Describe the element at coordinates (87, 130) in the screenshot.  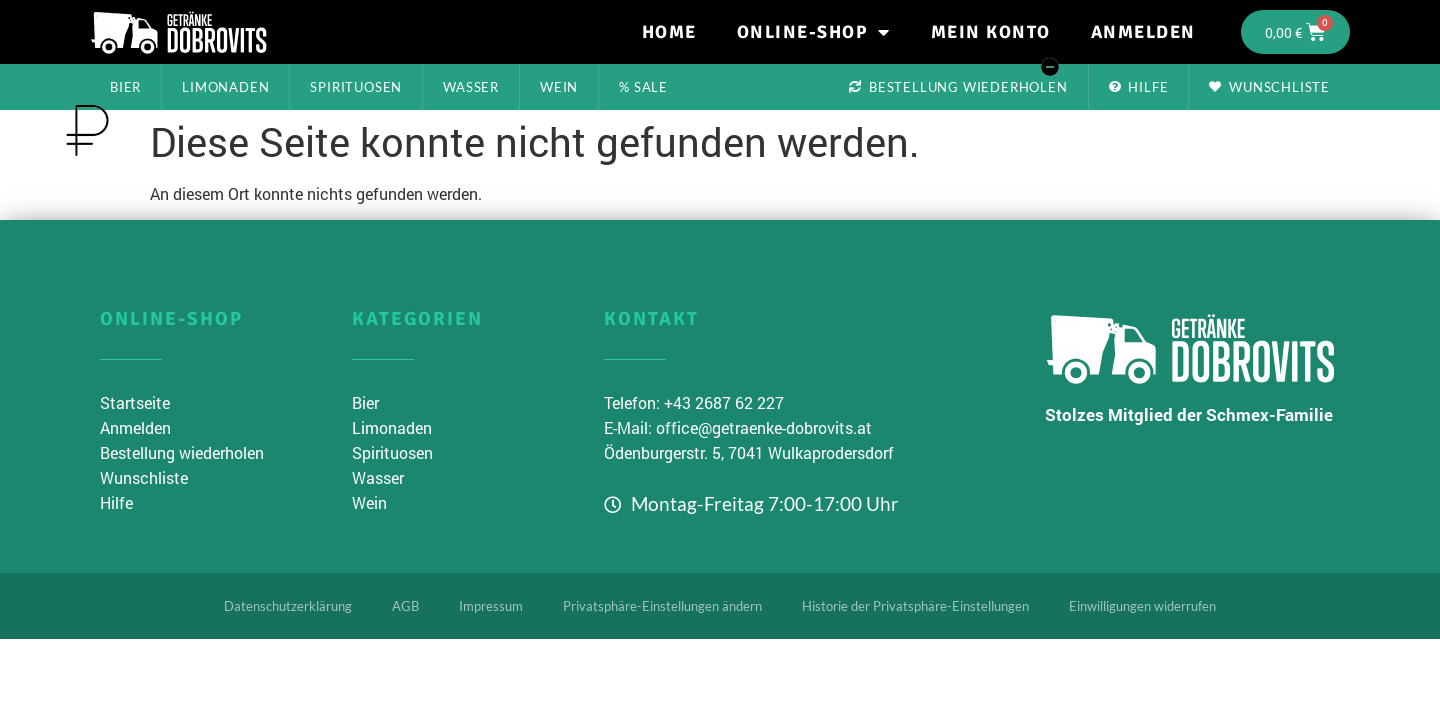
I see `indicates Russian ruble currency` at that location.